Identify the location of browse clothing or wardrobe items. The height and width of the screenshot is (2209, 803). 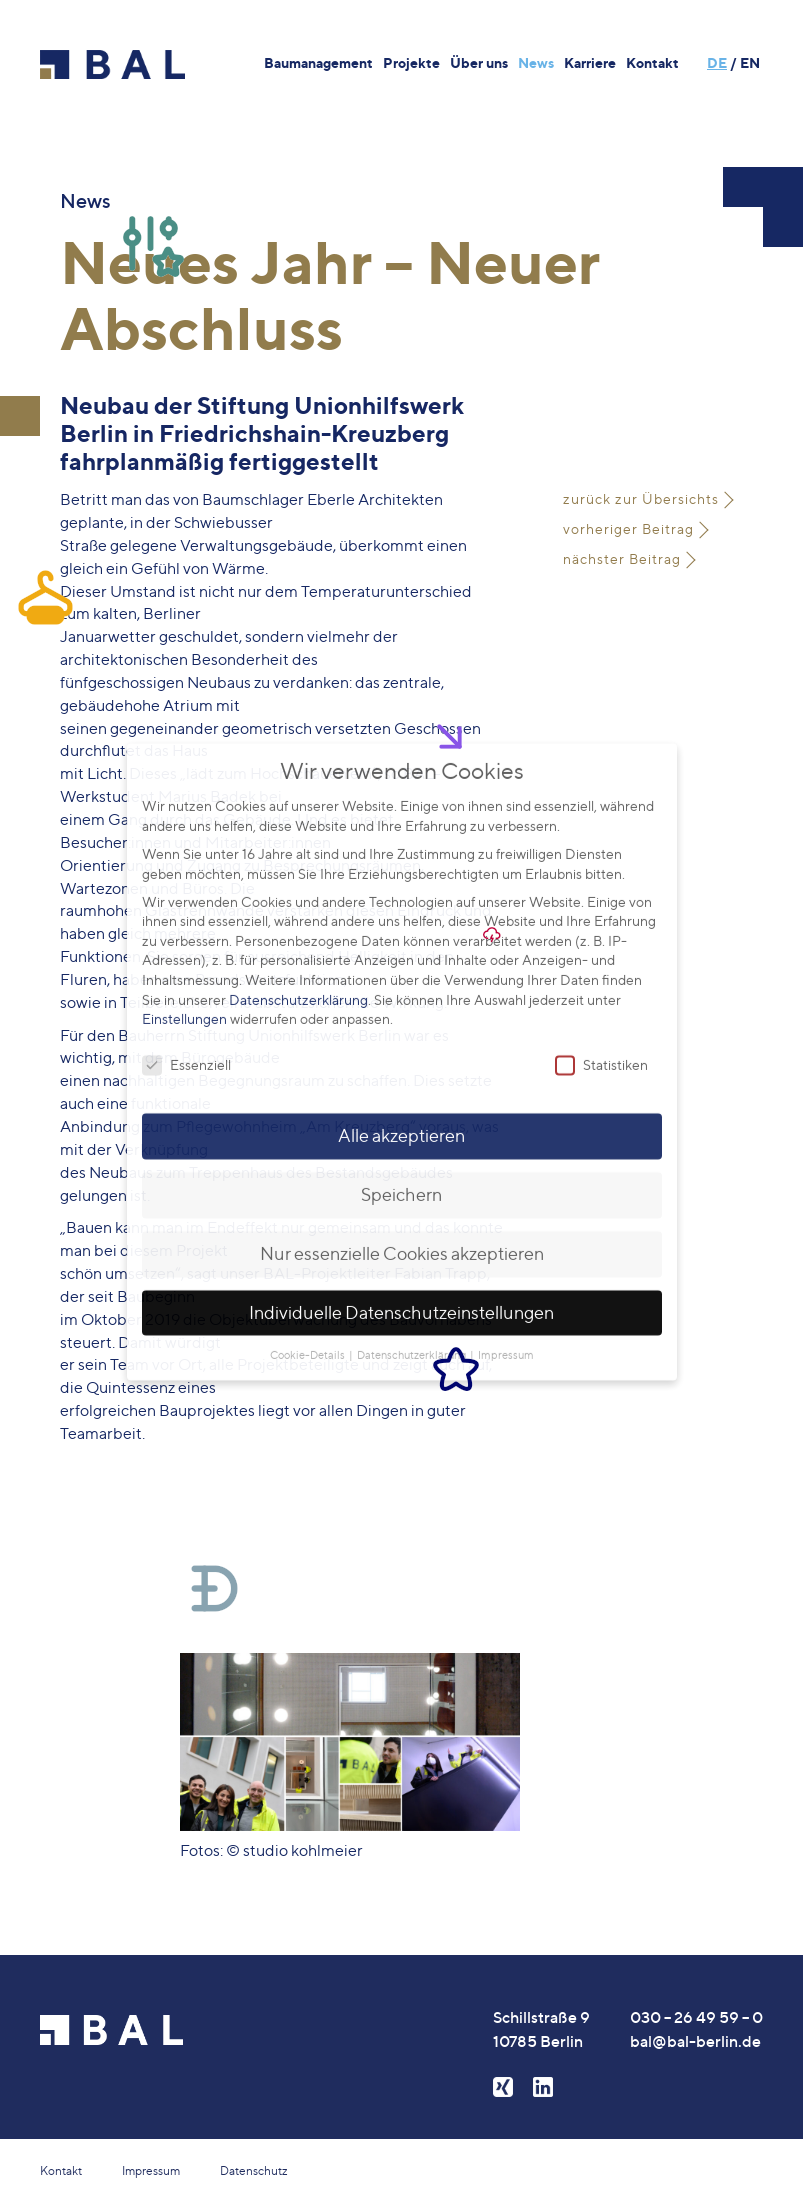
(45, 597).